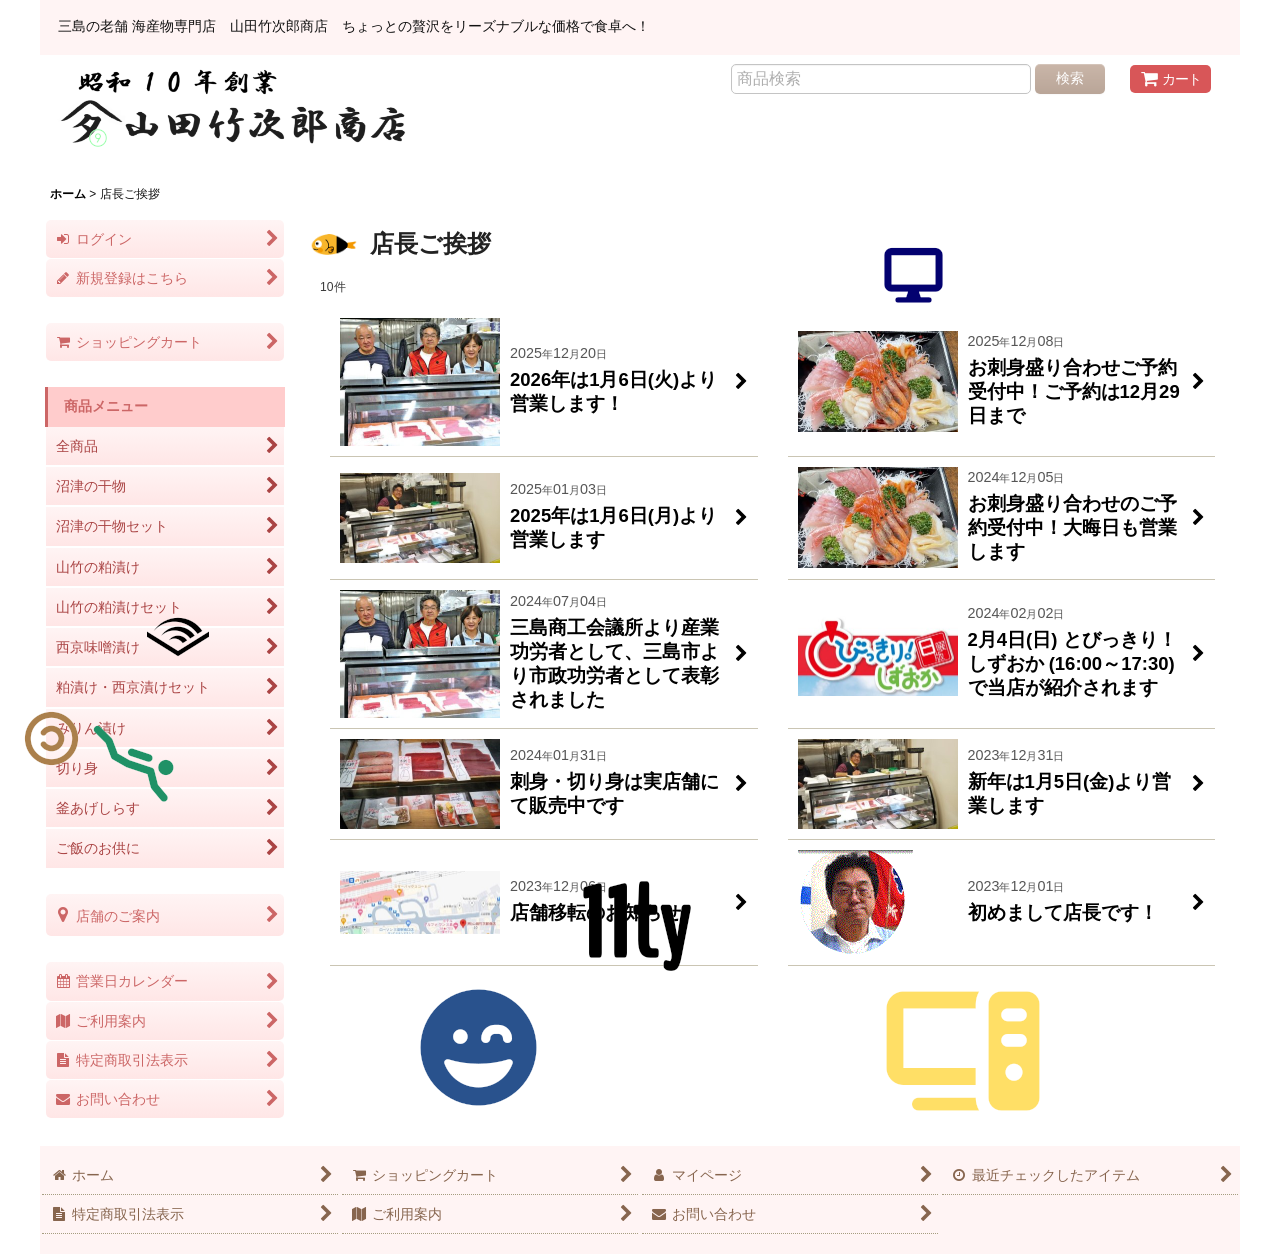 The width and height of the screenshot is (1280, 1254). I want to click on 11ty (Eleventy) static site generator logo, so click(637, 920).